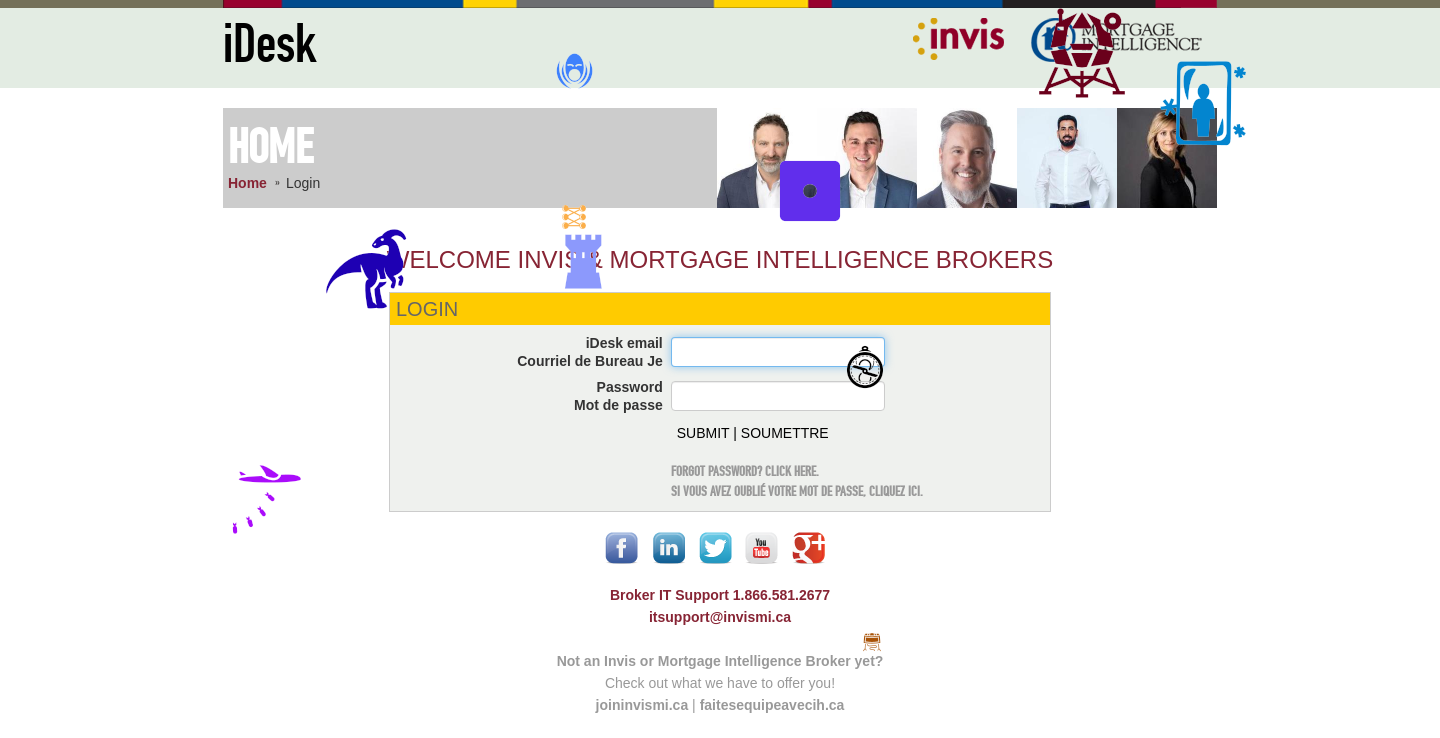 The height and width of the screenshot is (738, 1440). What do you see at coordinates (865, 367) in the screenshot?
I see `navigate to astronomy or celestial tools` at bounding box center [865, 367].